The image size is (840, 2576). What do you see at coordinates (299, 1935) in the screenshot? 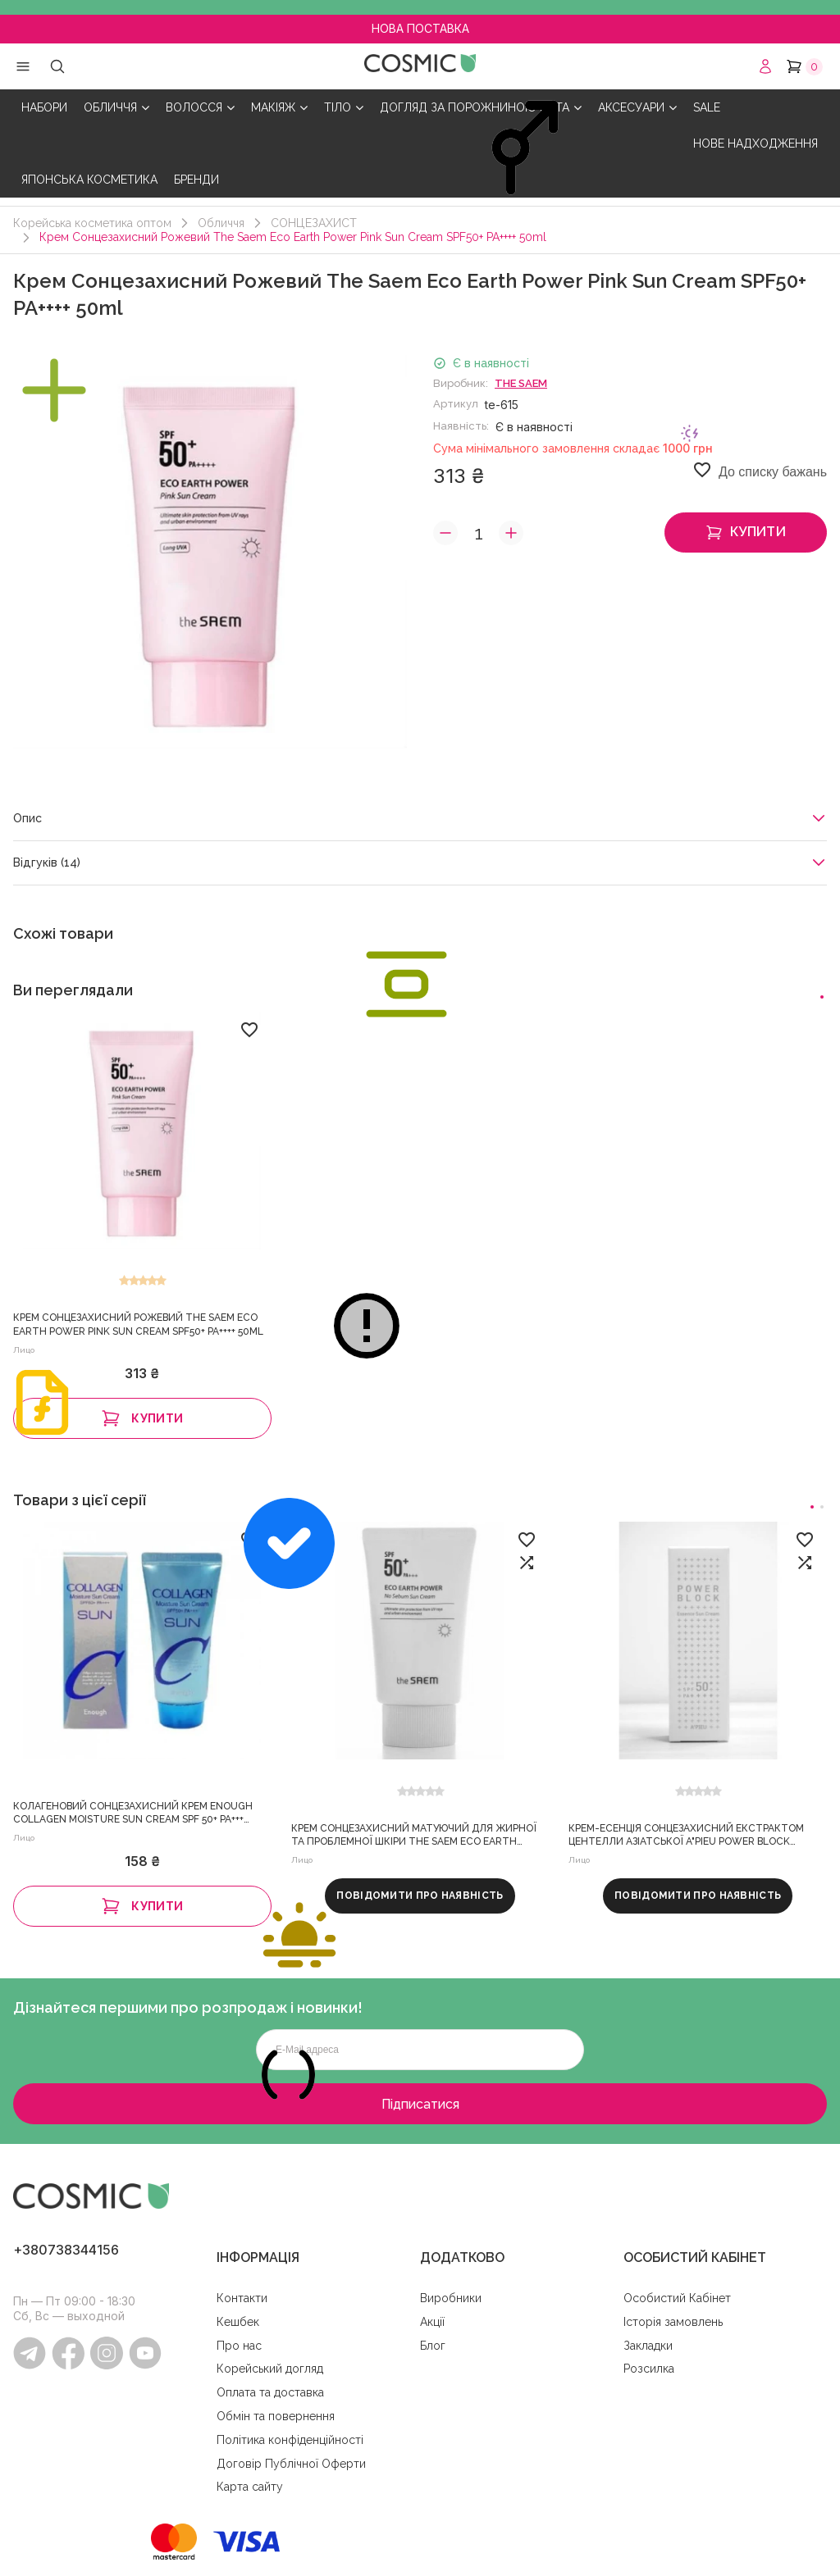
I see `indicates sunset or evening time` at bounding box center [299, 1935].